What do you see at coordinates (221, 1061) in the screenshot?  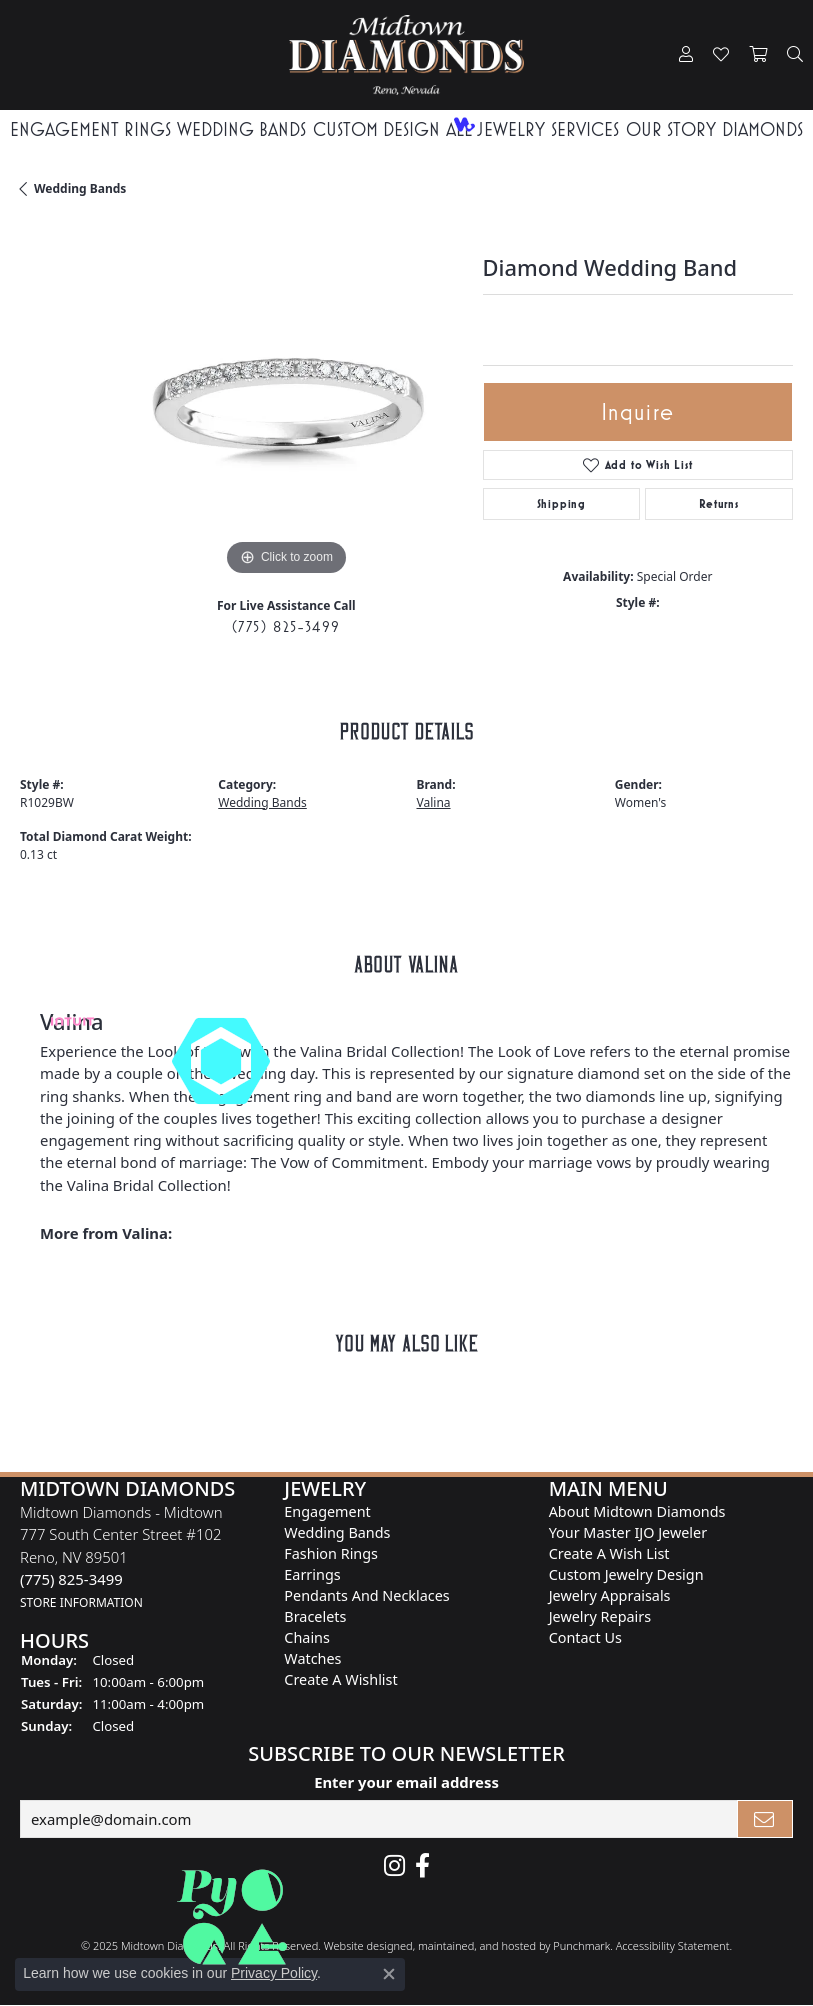 I see `eslint code linting tool logo` at bounding box center [221, 1061].